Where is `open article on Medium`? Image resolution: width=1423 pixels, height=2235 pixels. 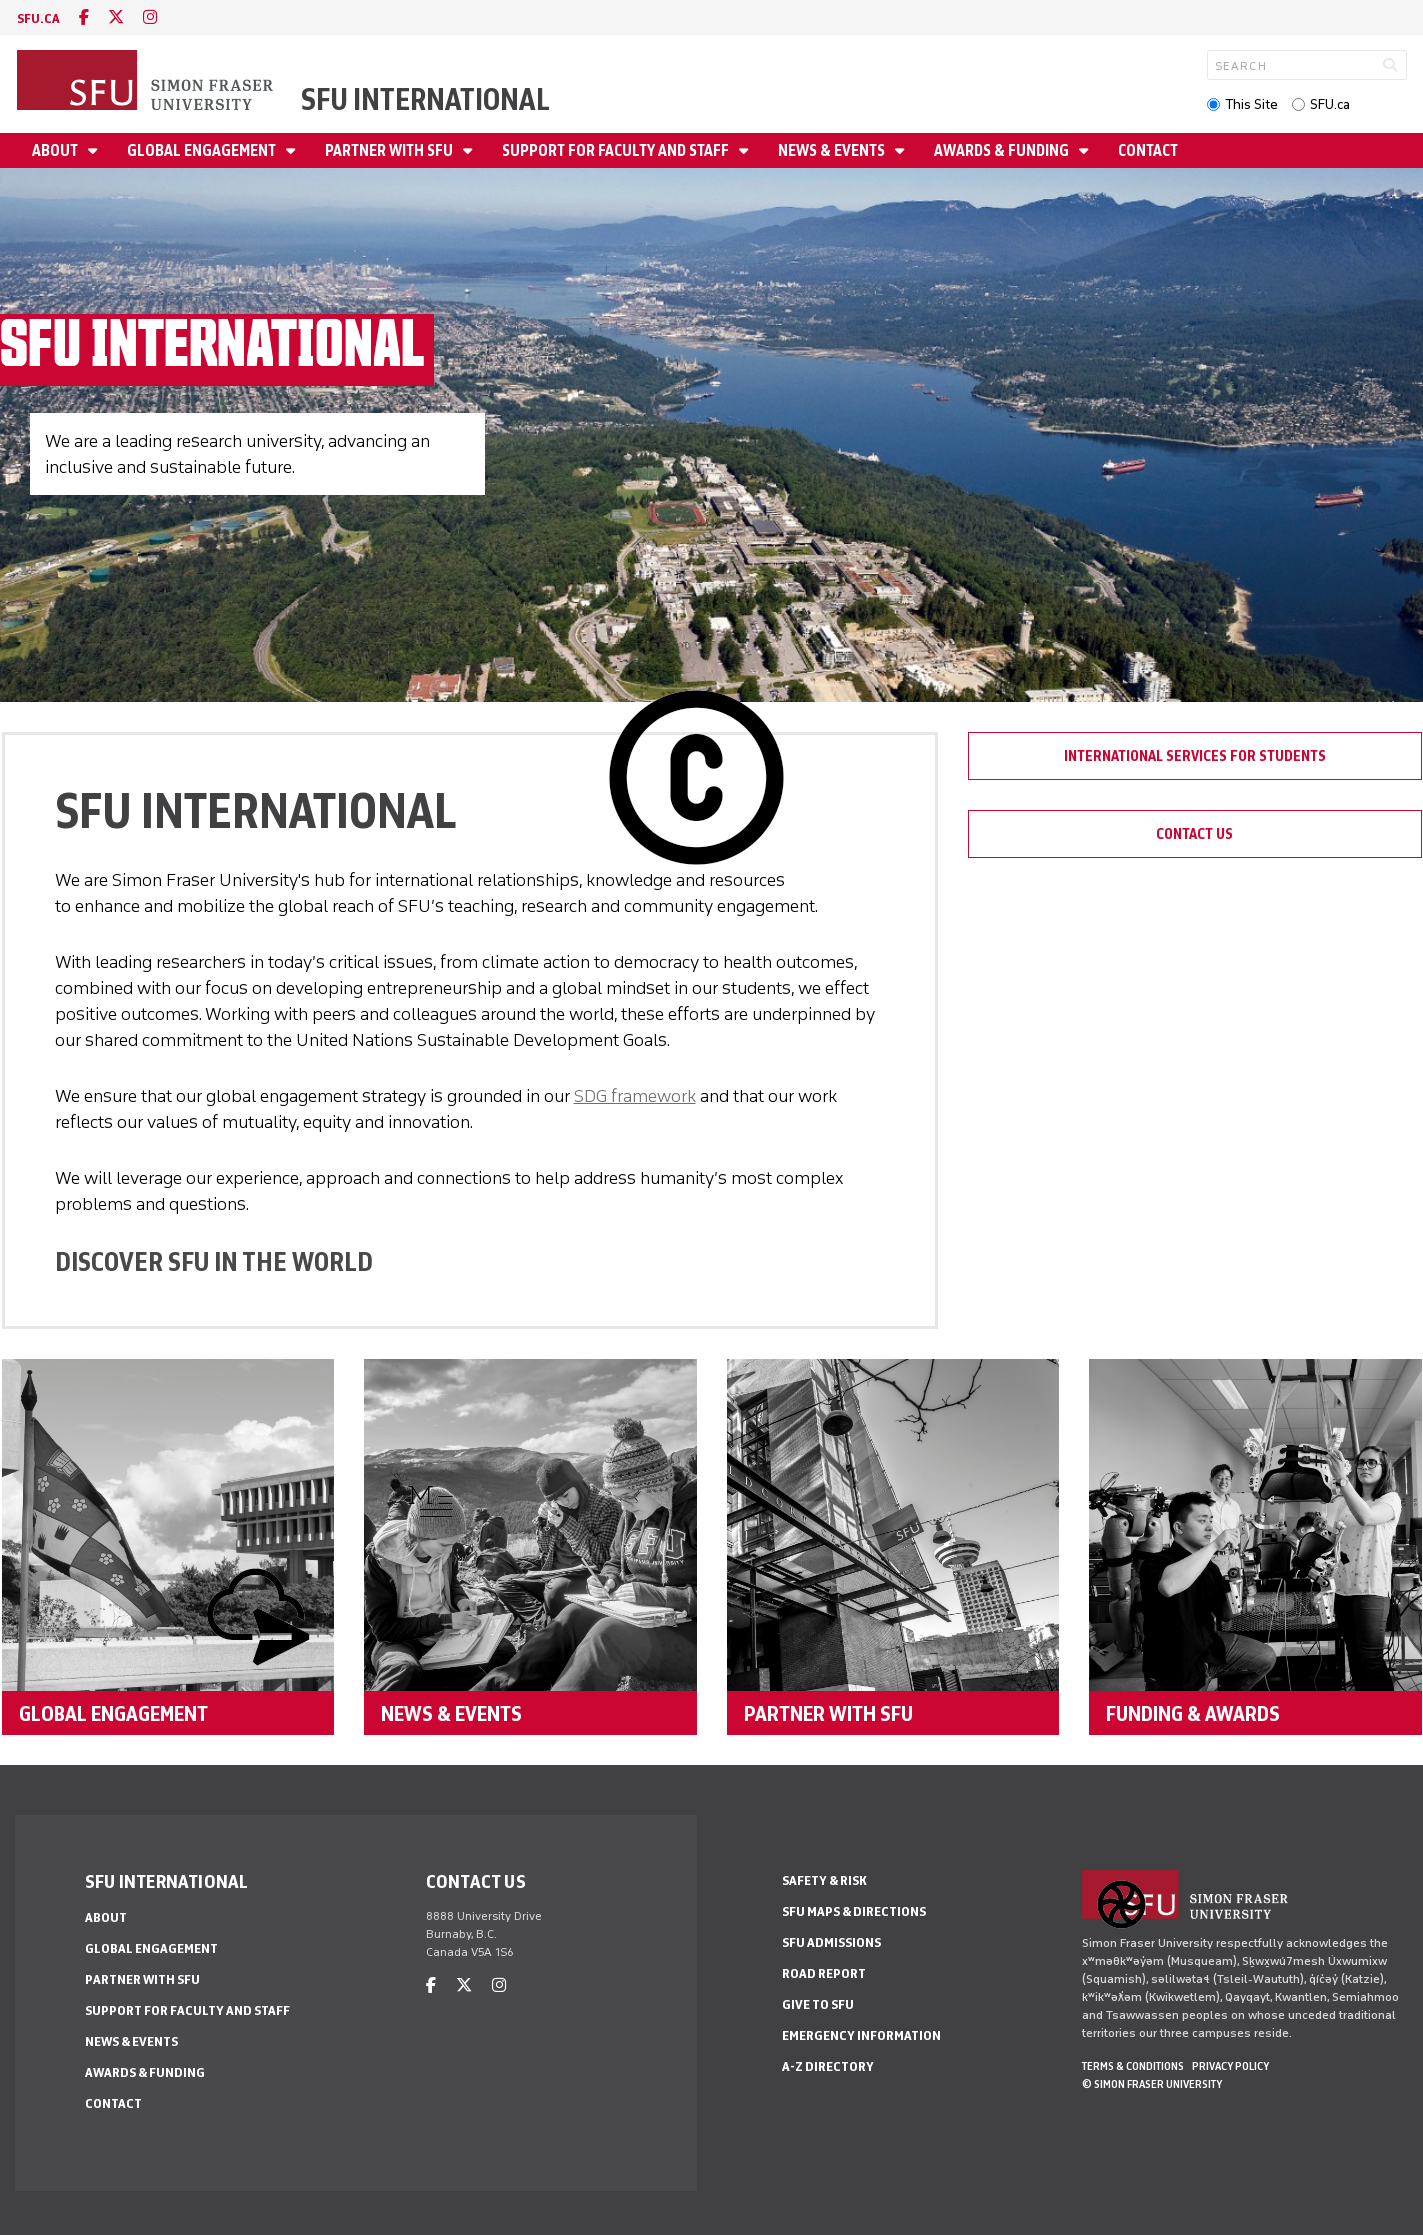 open article on Medium is located at coordinates (430, 1501).